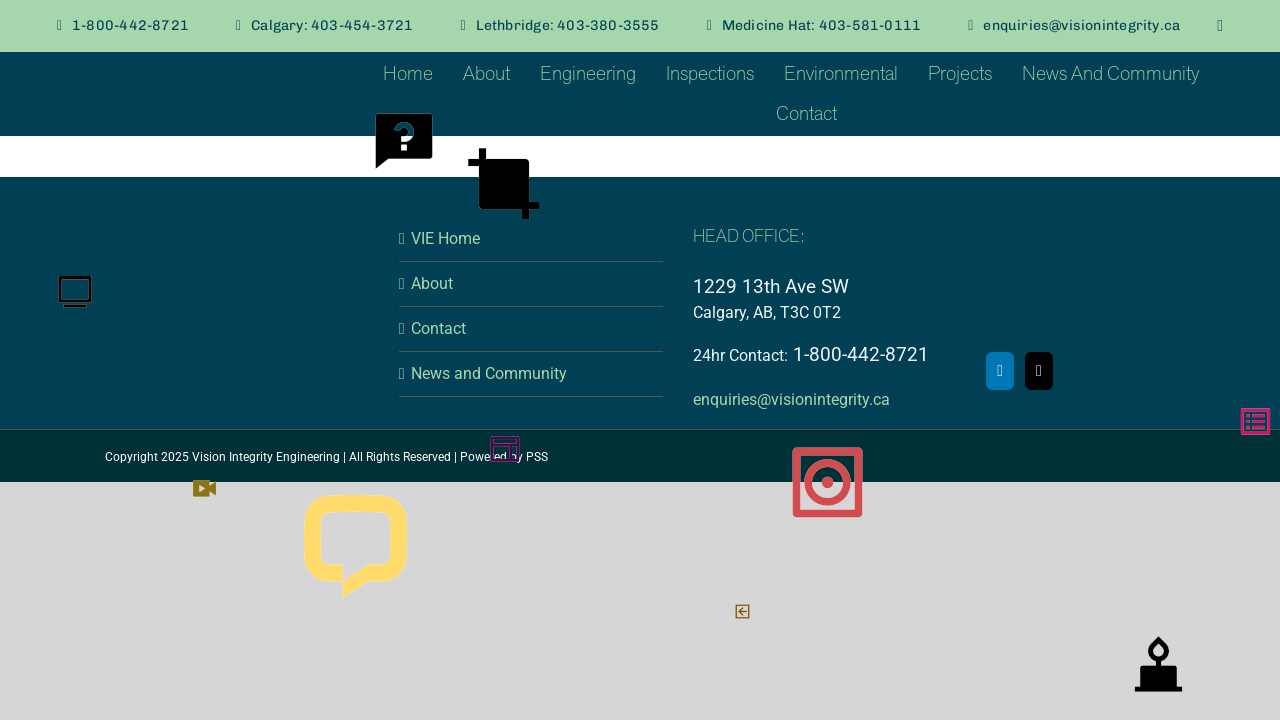  What do you see at coordinates (355, 546) in the screenshot?
I see `open LiveChat customer support` at bounding box center [355, 546].